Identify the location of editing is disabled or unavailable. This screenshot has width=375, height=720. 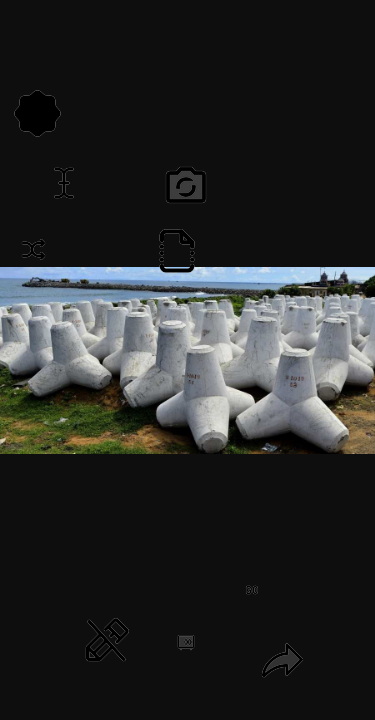
(106, 640).